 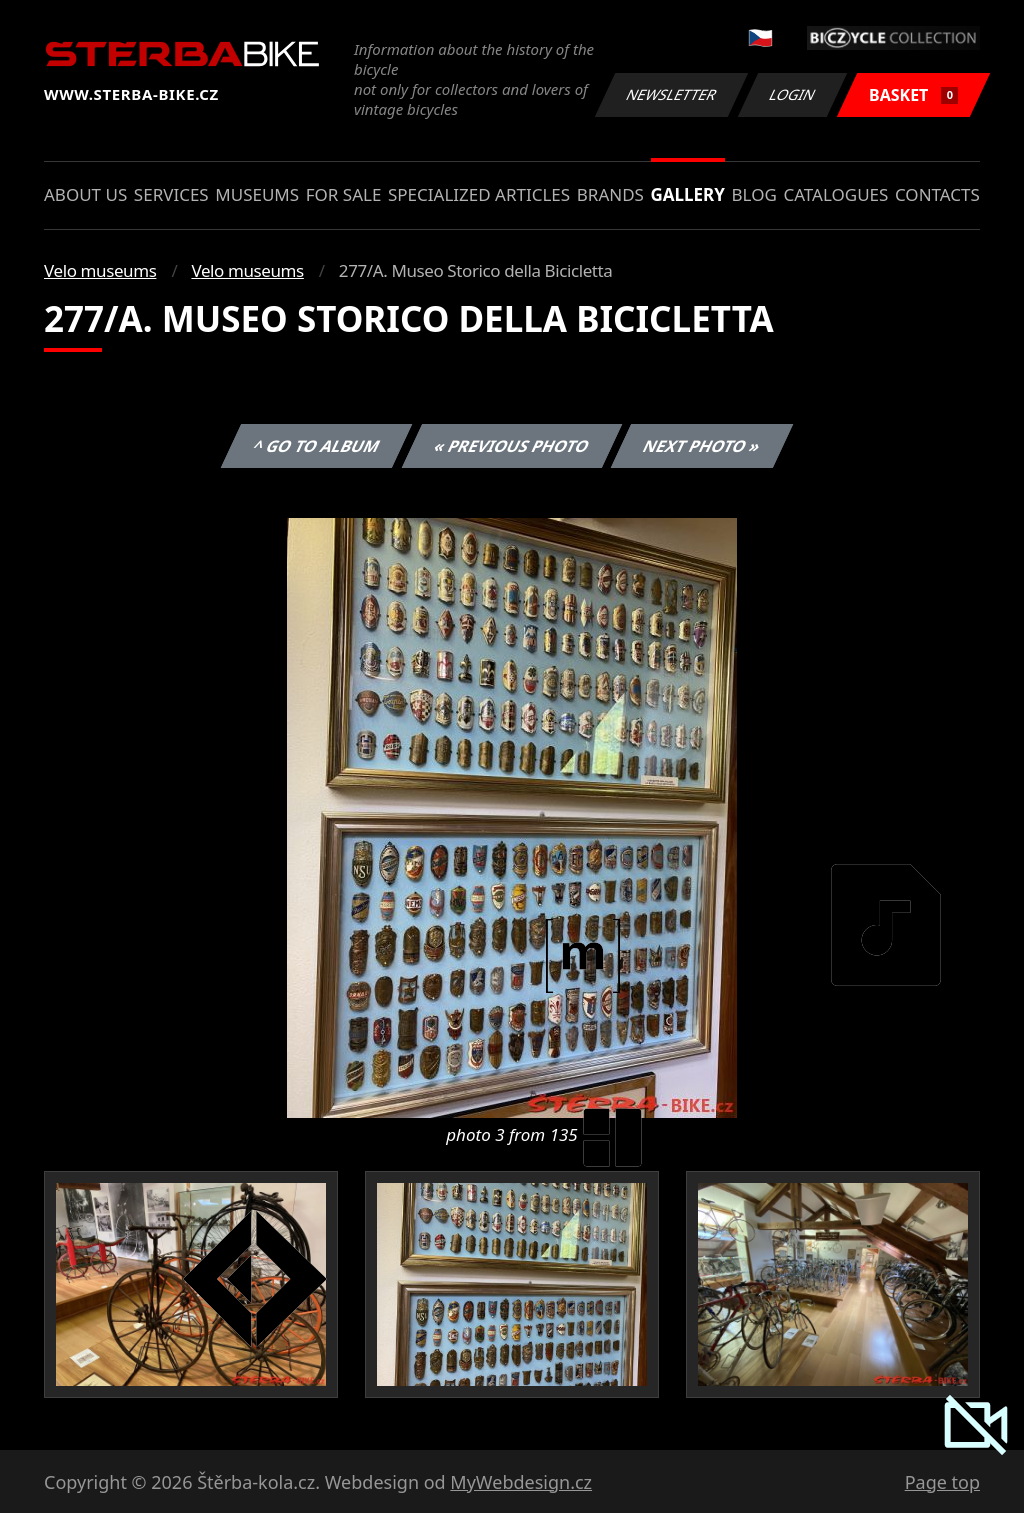 I want to click on open matrix messaging app, so click(x=583, y=956).